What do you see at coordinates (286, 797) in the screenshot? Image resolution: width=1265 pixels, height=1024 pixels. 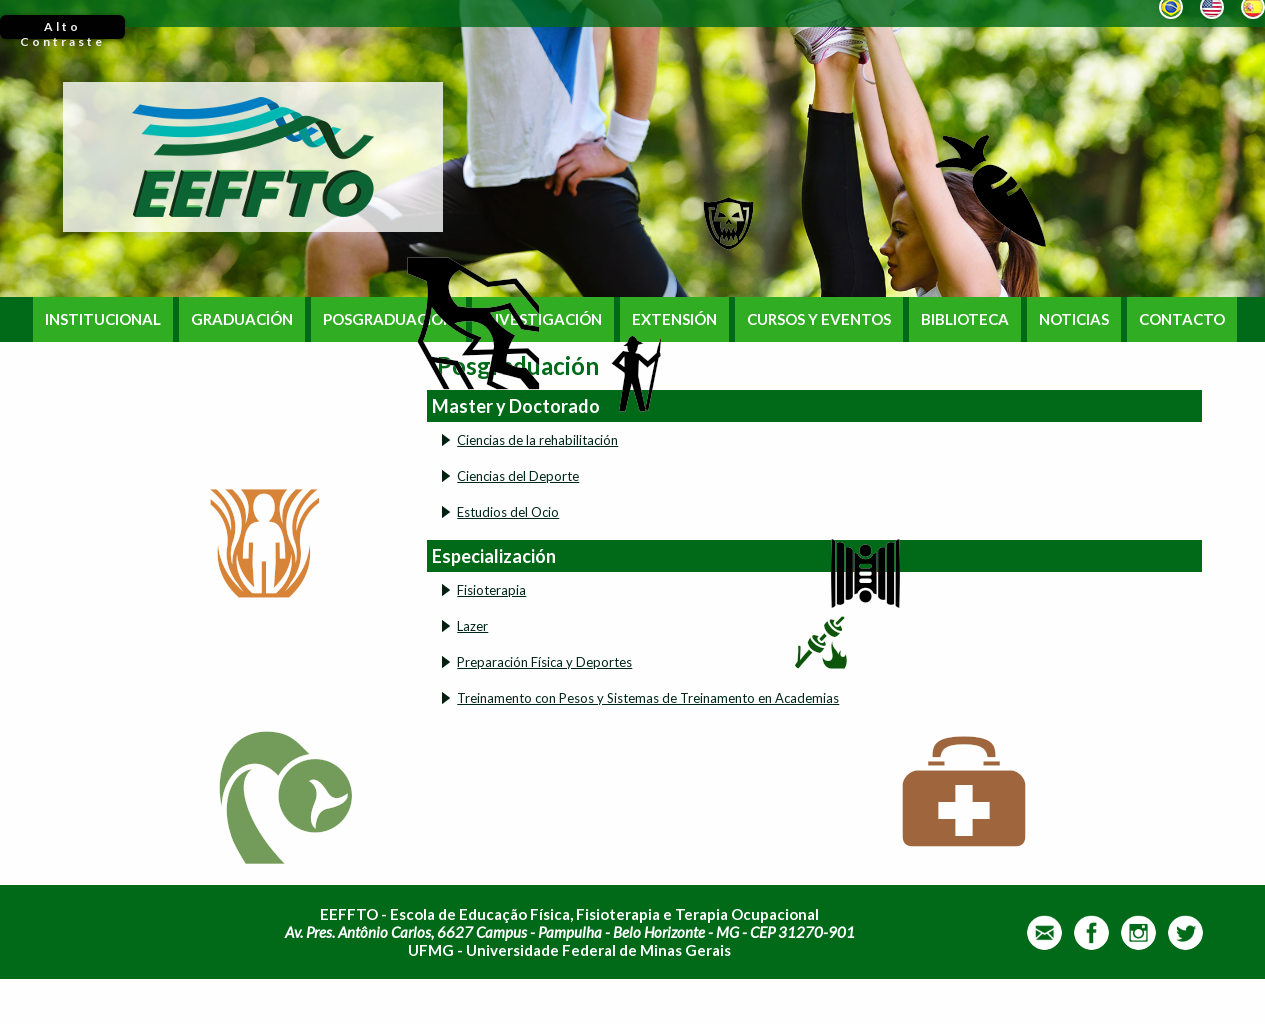 I see `a monster or creature ability indicator` at bounding box center [286, 797].